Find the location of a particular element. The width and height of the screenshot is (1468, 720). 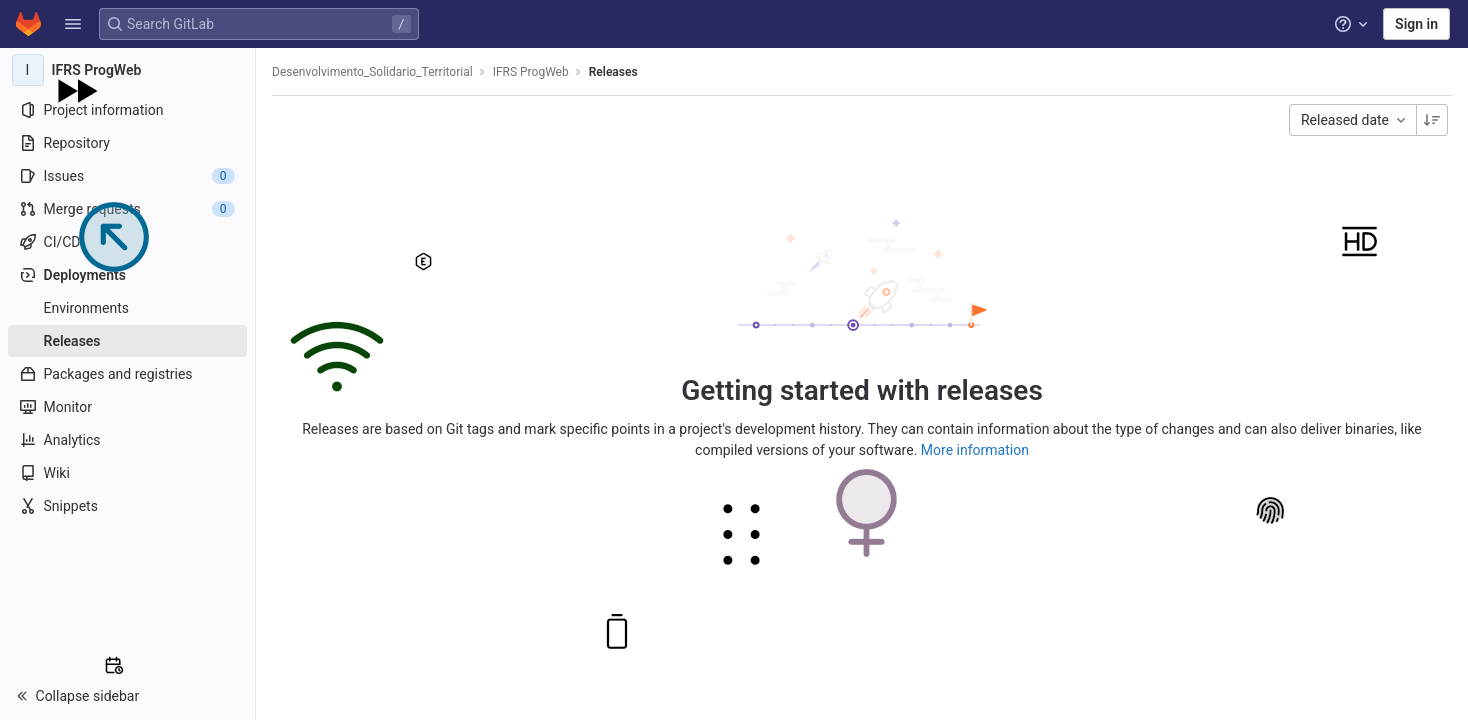

indicates high-definition video quality is located at coordinates (1359, 241).